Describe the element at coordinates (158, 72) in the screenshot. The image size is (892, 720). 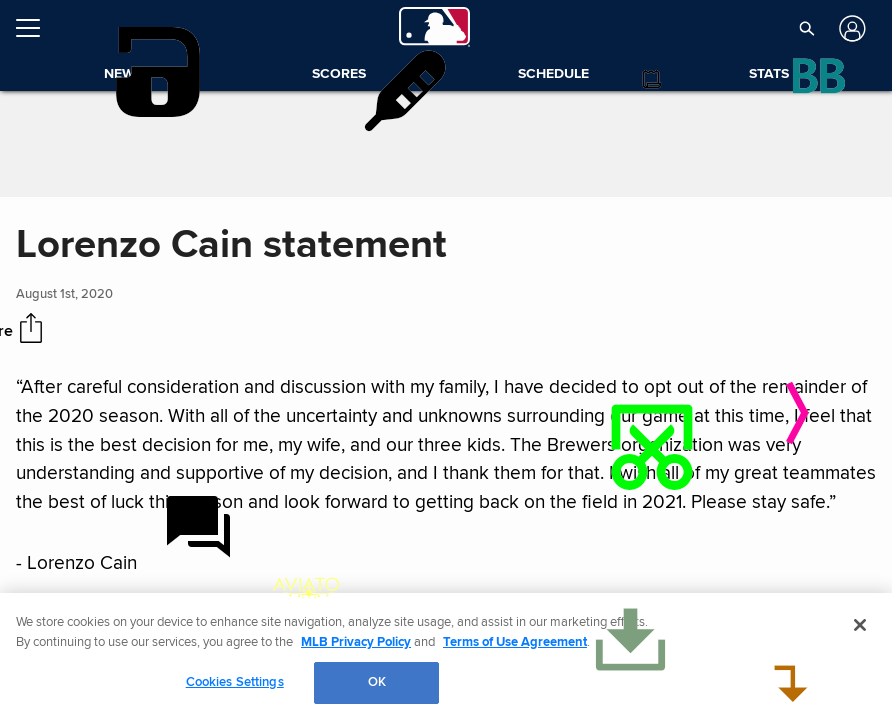
I see `open MetaGer search engine` at that location.